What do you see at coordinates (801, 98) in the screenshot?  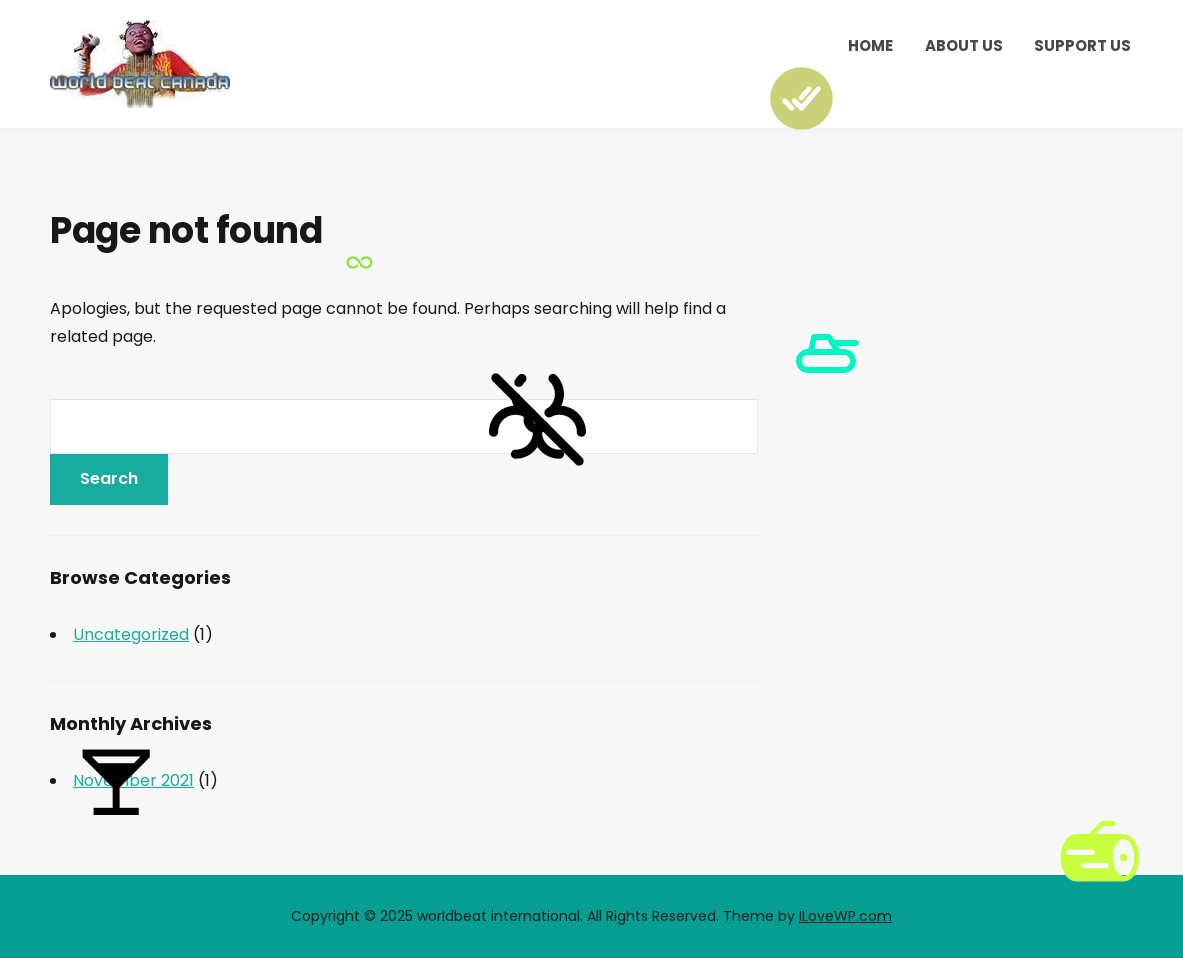 I see `indicates task or item has been fully completed` at bounding box center [801, 98].